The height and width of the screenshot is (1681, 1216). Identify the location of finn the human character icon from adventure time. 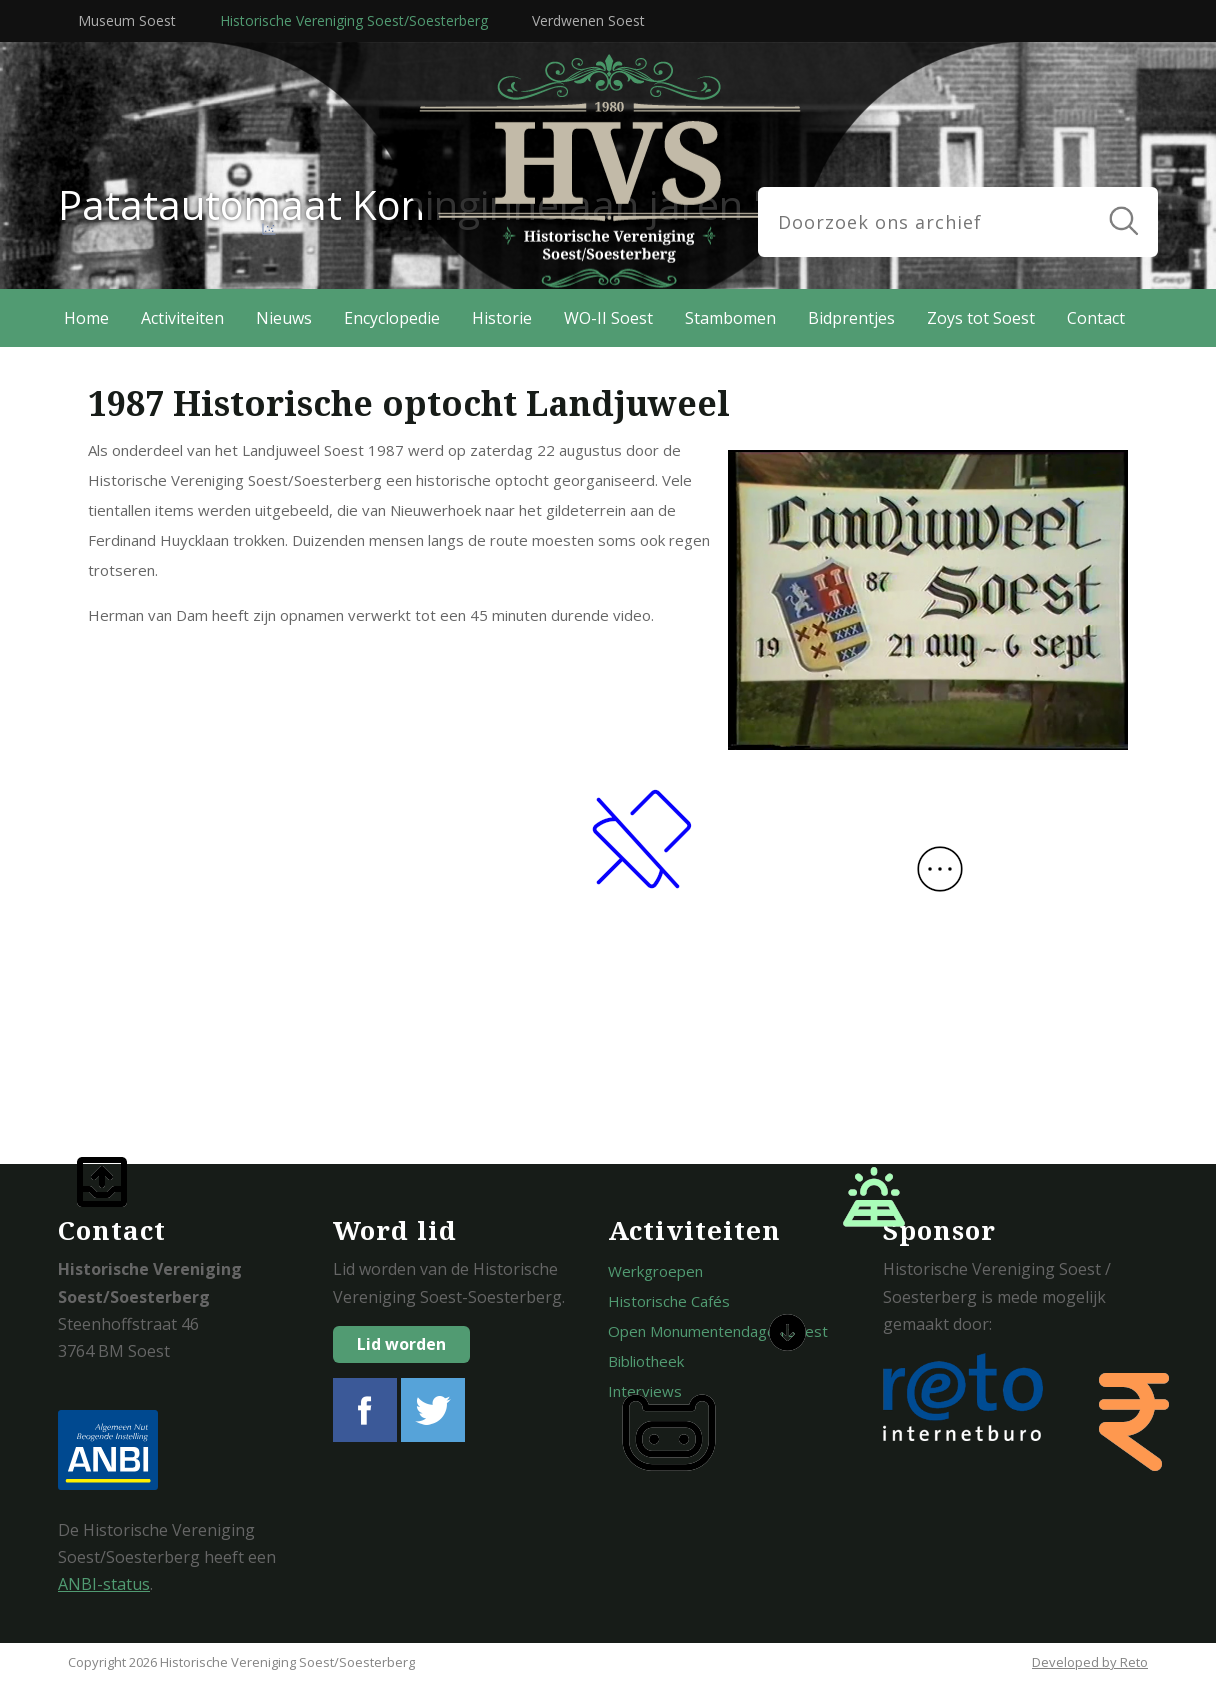
(669, 1431).